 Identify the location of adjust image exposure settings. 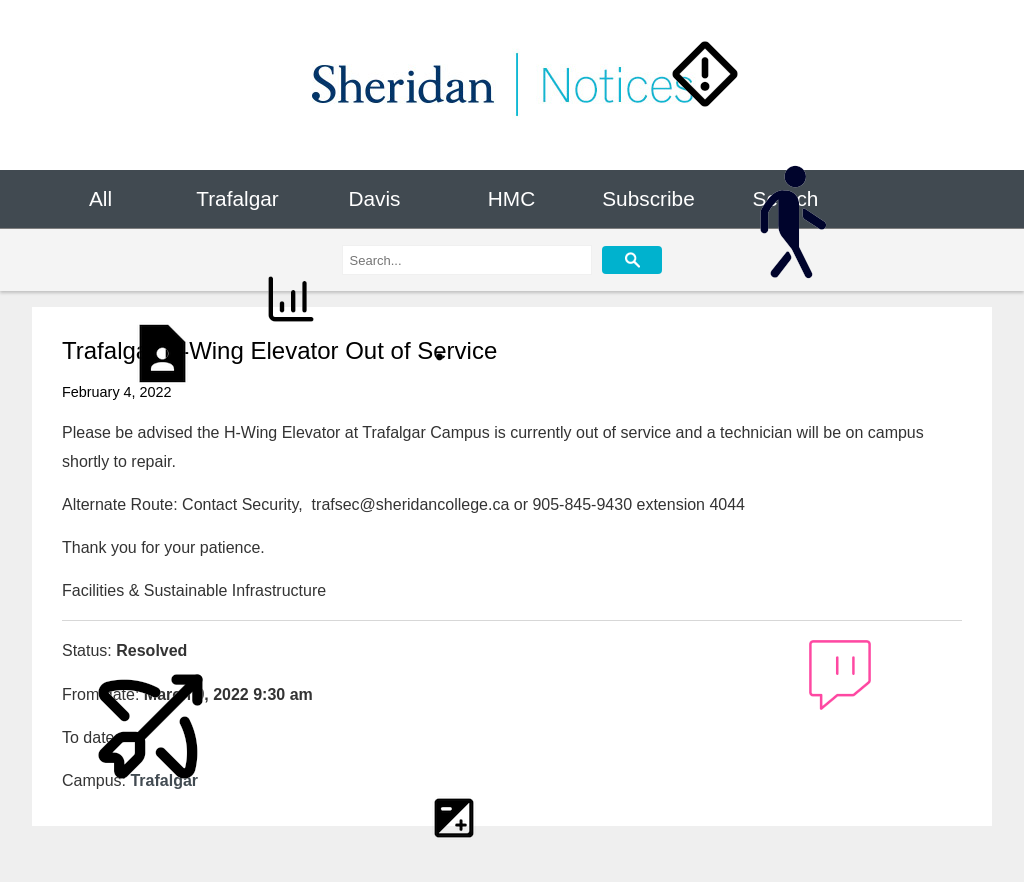
(454, 818).